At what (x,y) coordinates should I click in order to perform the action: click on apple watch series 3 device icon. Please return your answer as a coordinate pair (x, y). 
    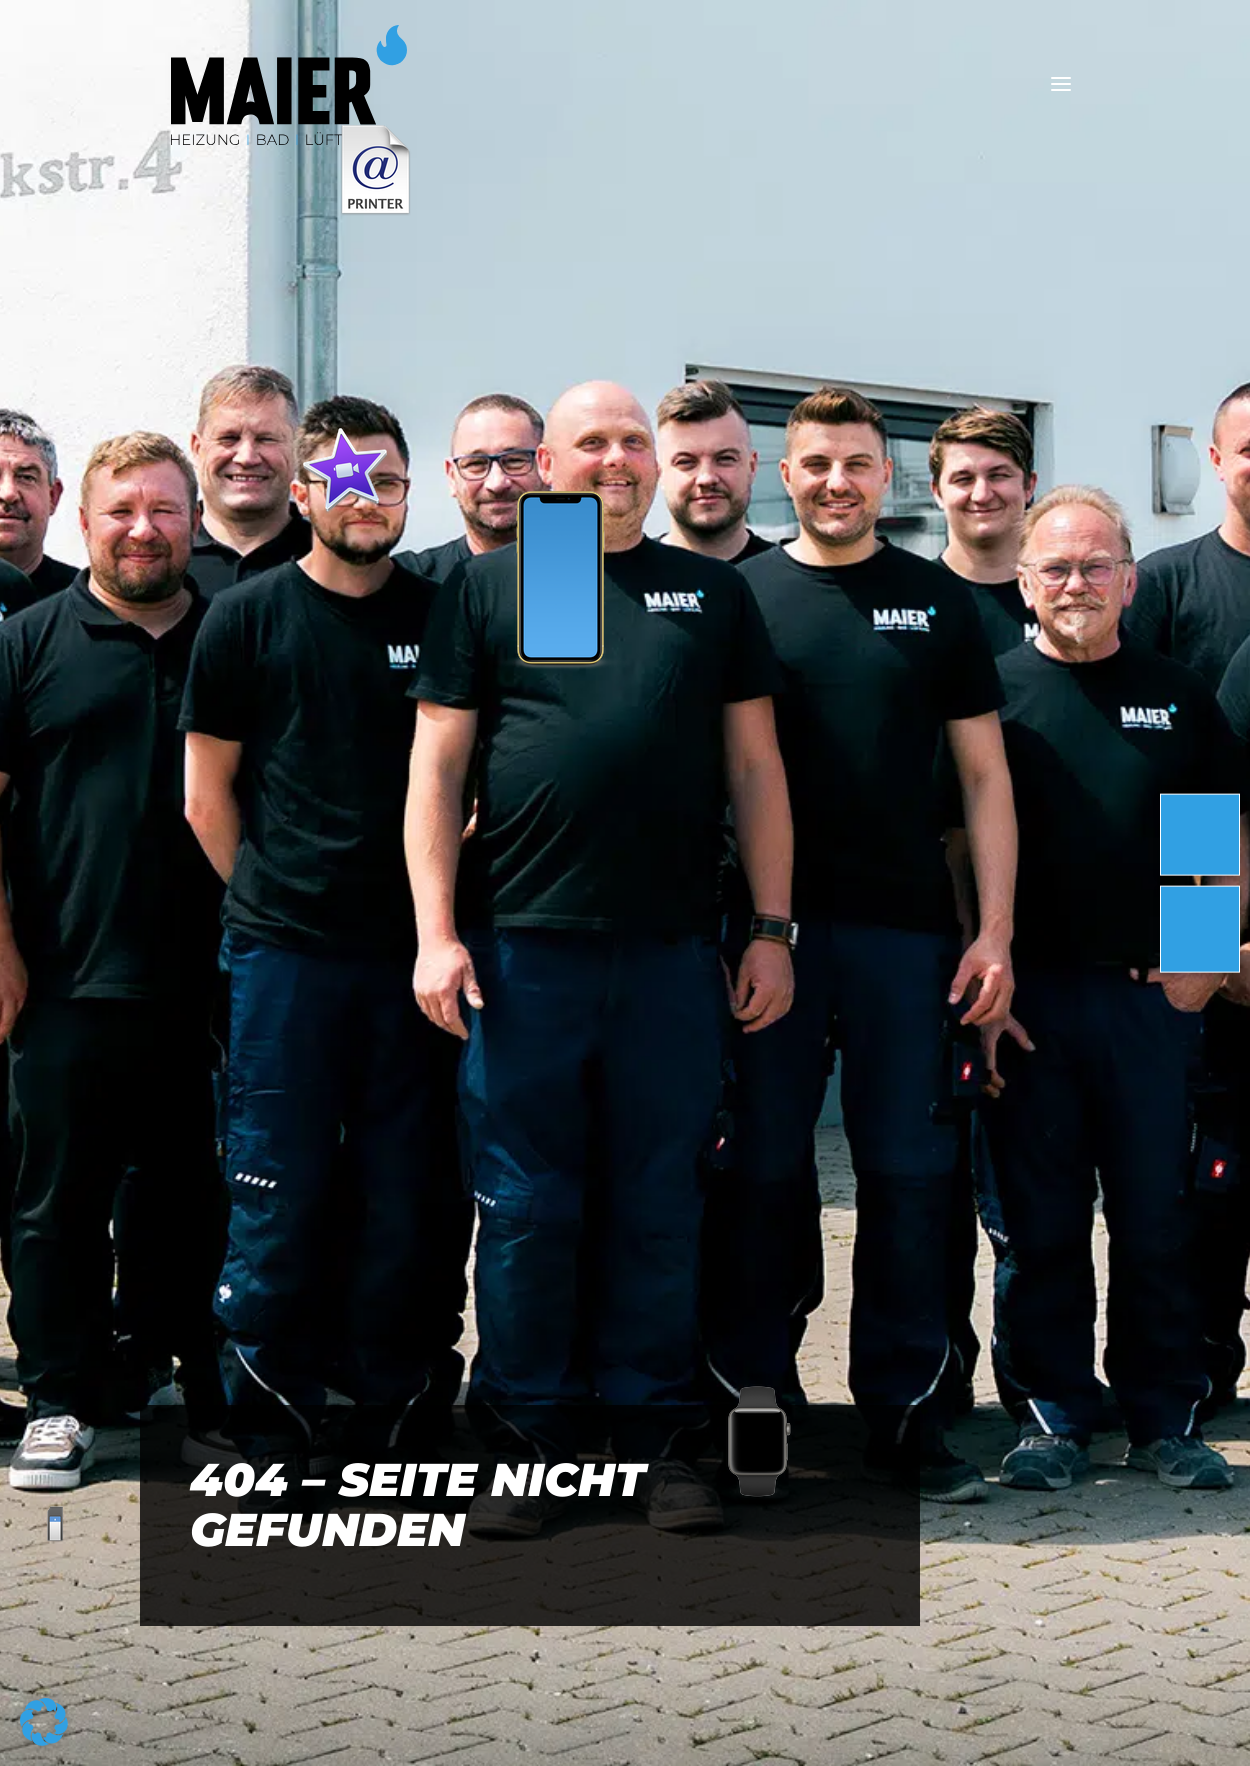
    Looking at the image, I should click on (757, 1441).